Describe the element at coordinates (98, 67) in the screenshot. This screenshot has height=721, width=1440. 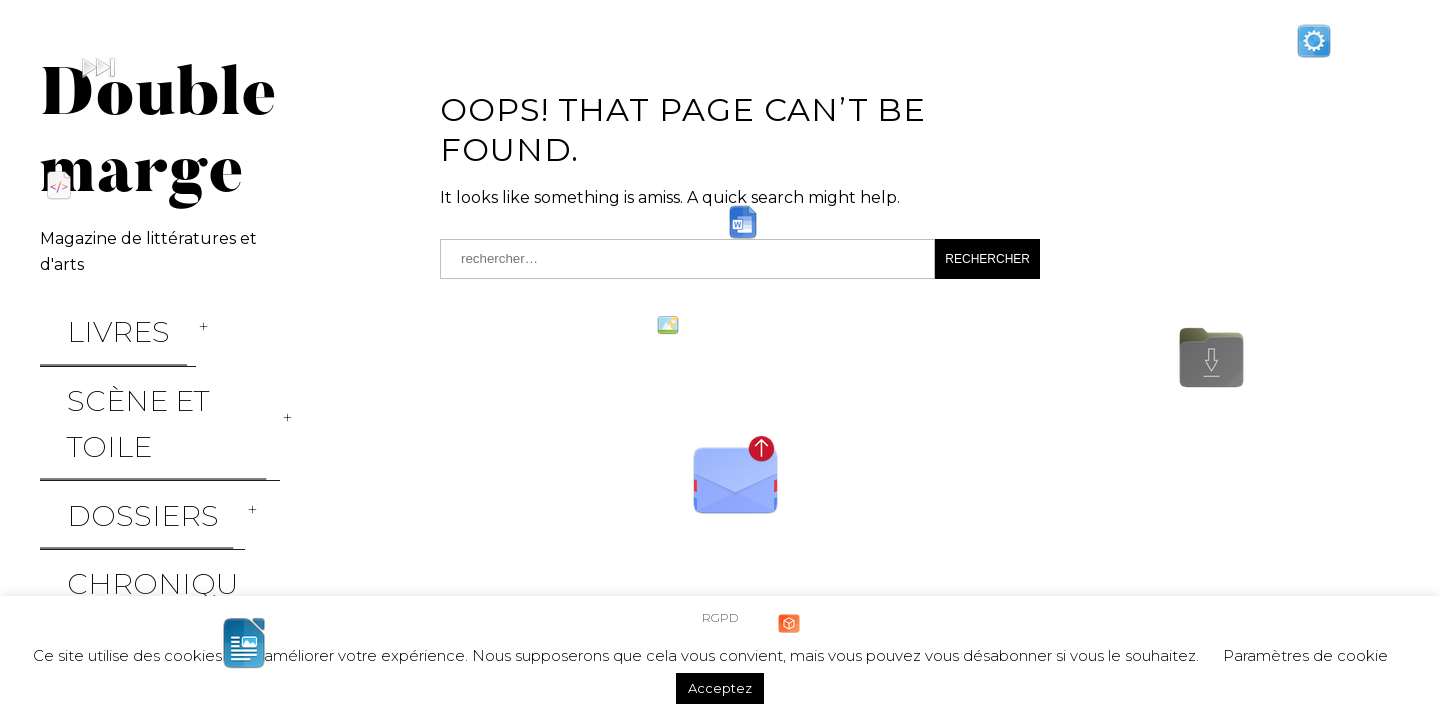
I see `skip to next track in media player` at that location.